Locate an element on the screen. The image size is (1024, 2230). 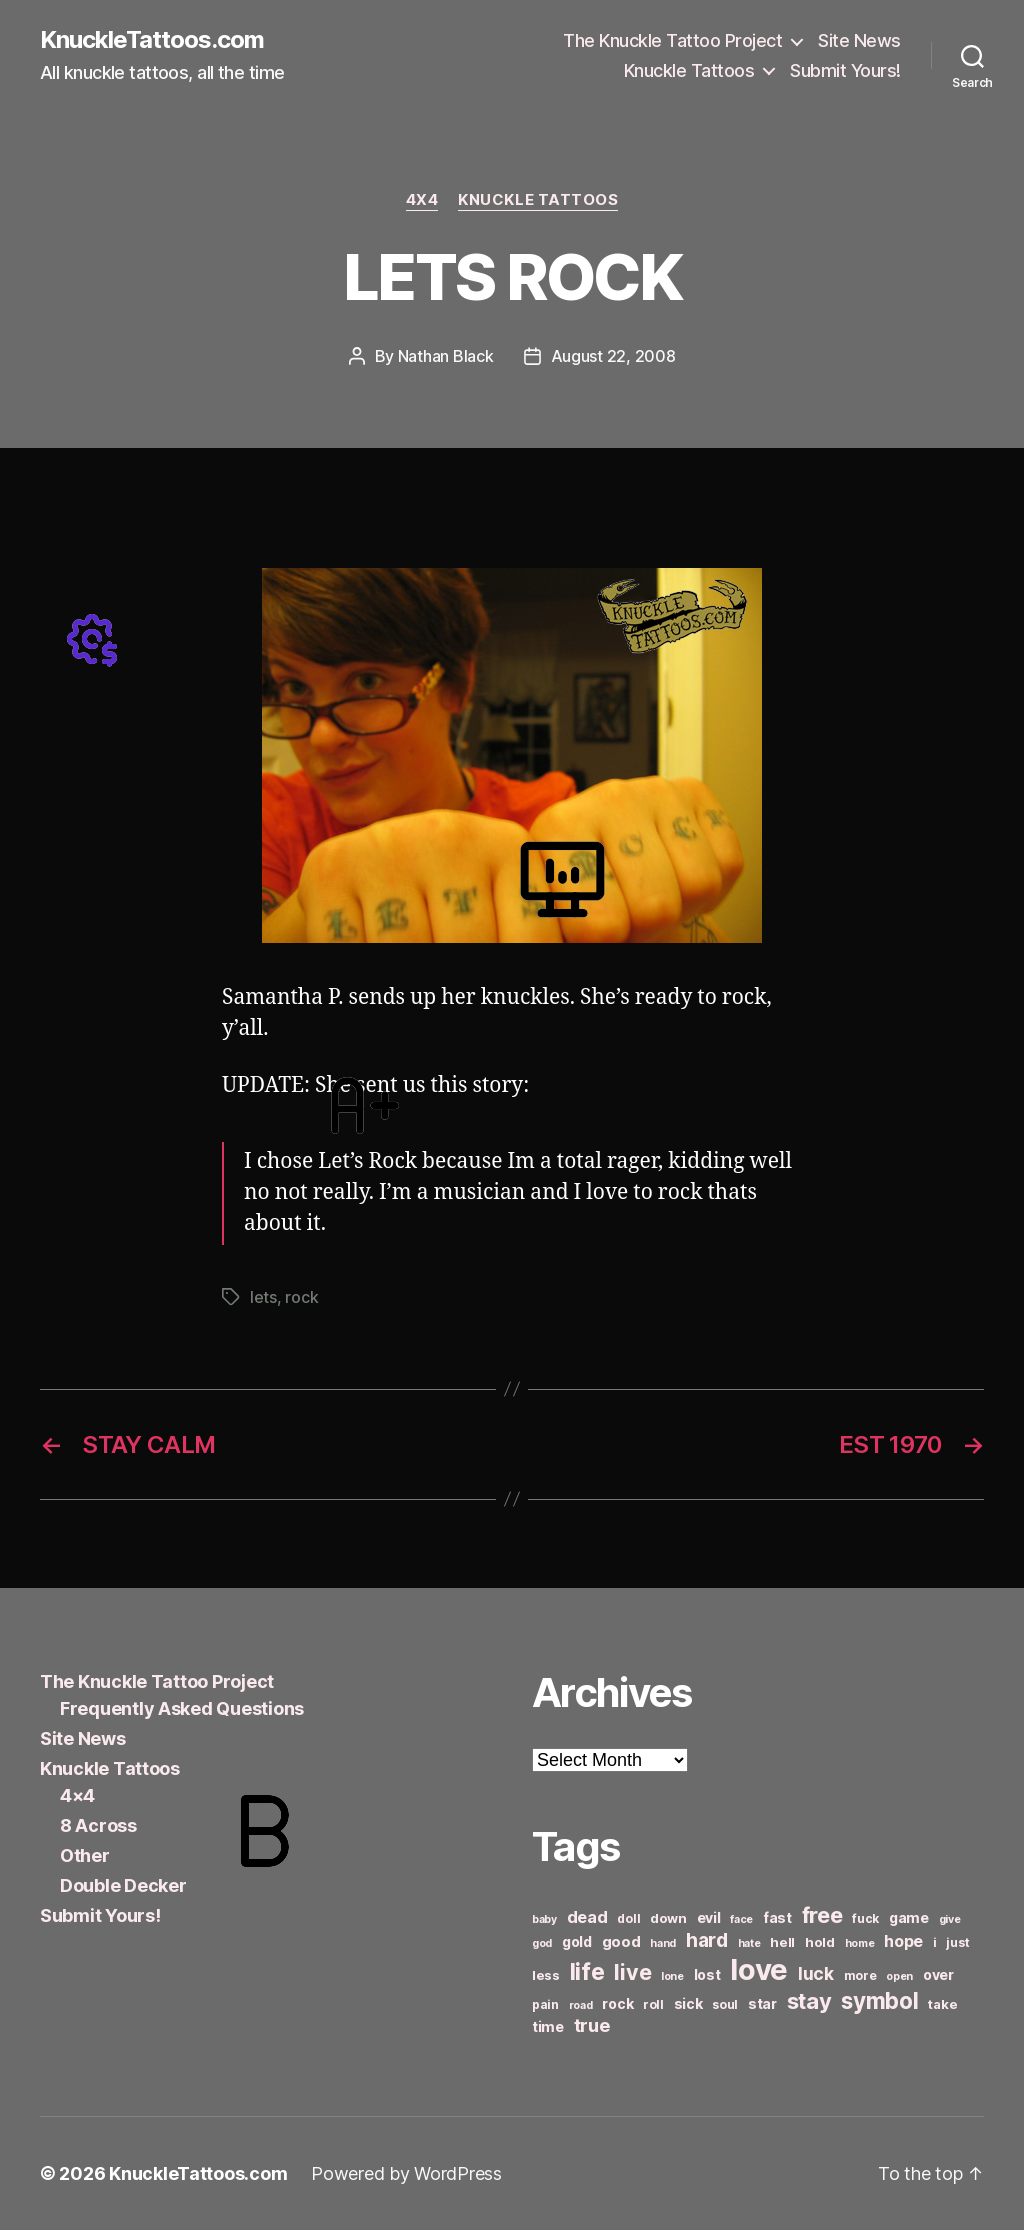
access payment or billing settings is located at coordinates (92, 639).